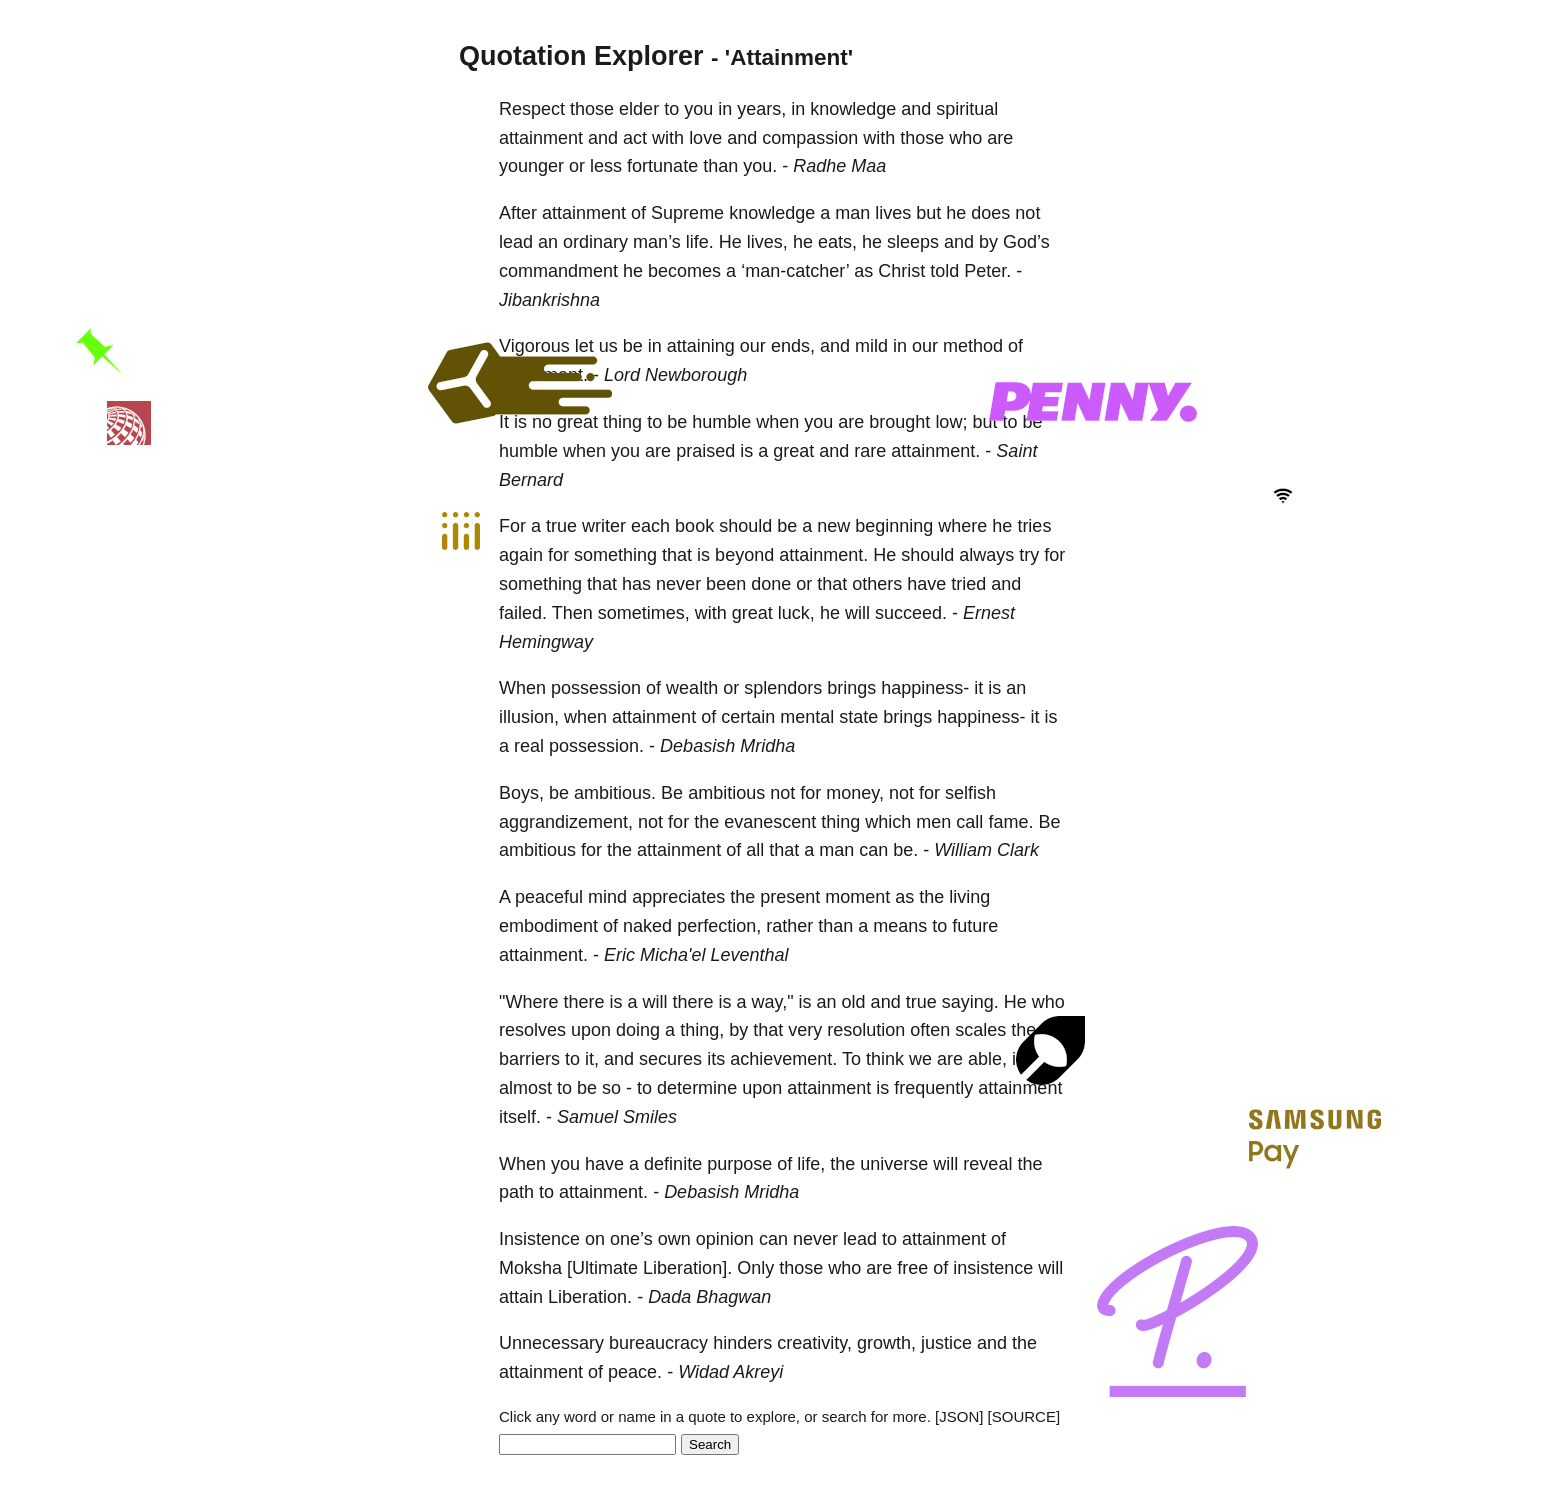 The width and height of the screenshot is (1568, 1498). Describe the element at coordinates (1093, 402) in the screenshot. I see `open the Penny app or website` at that location.